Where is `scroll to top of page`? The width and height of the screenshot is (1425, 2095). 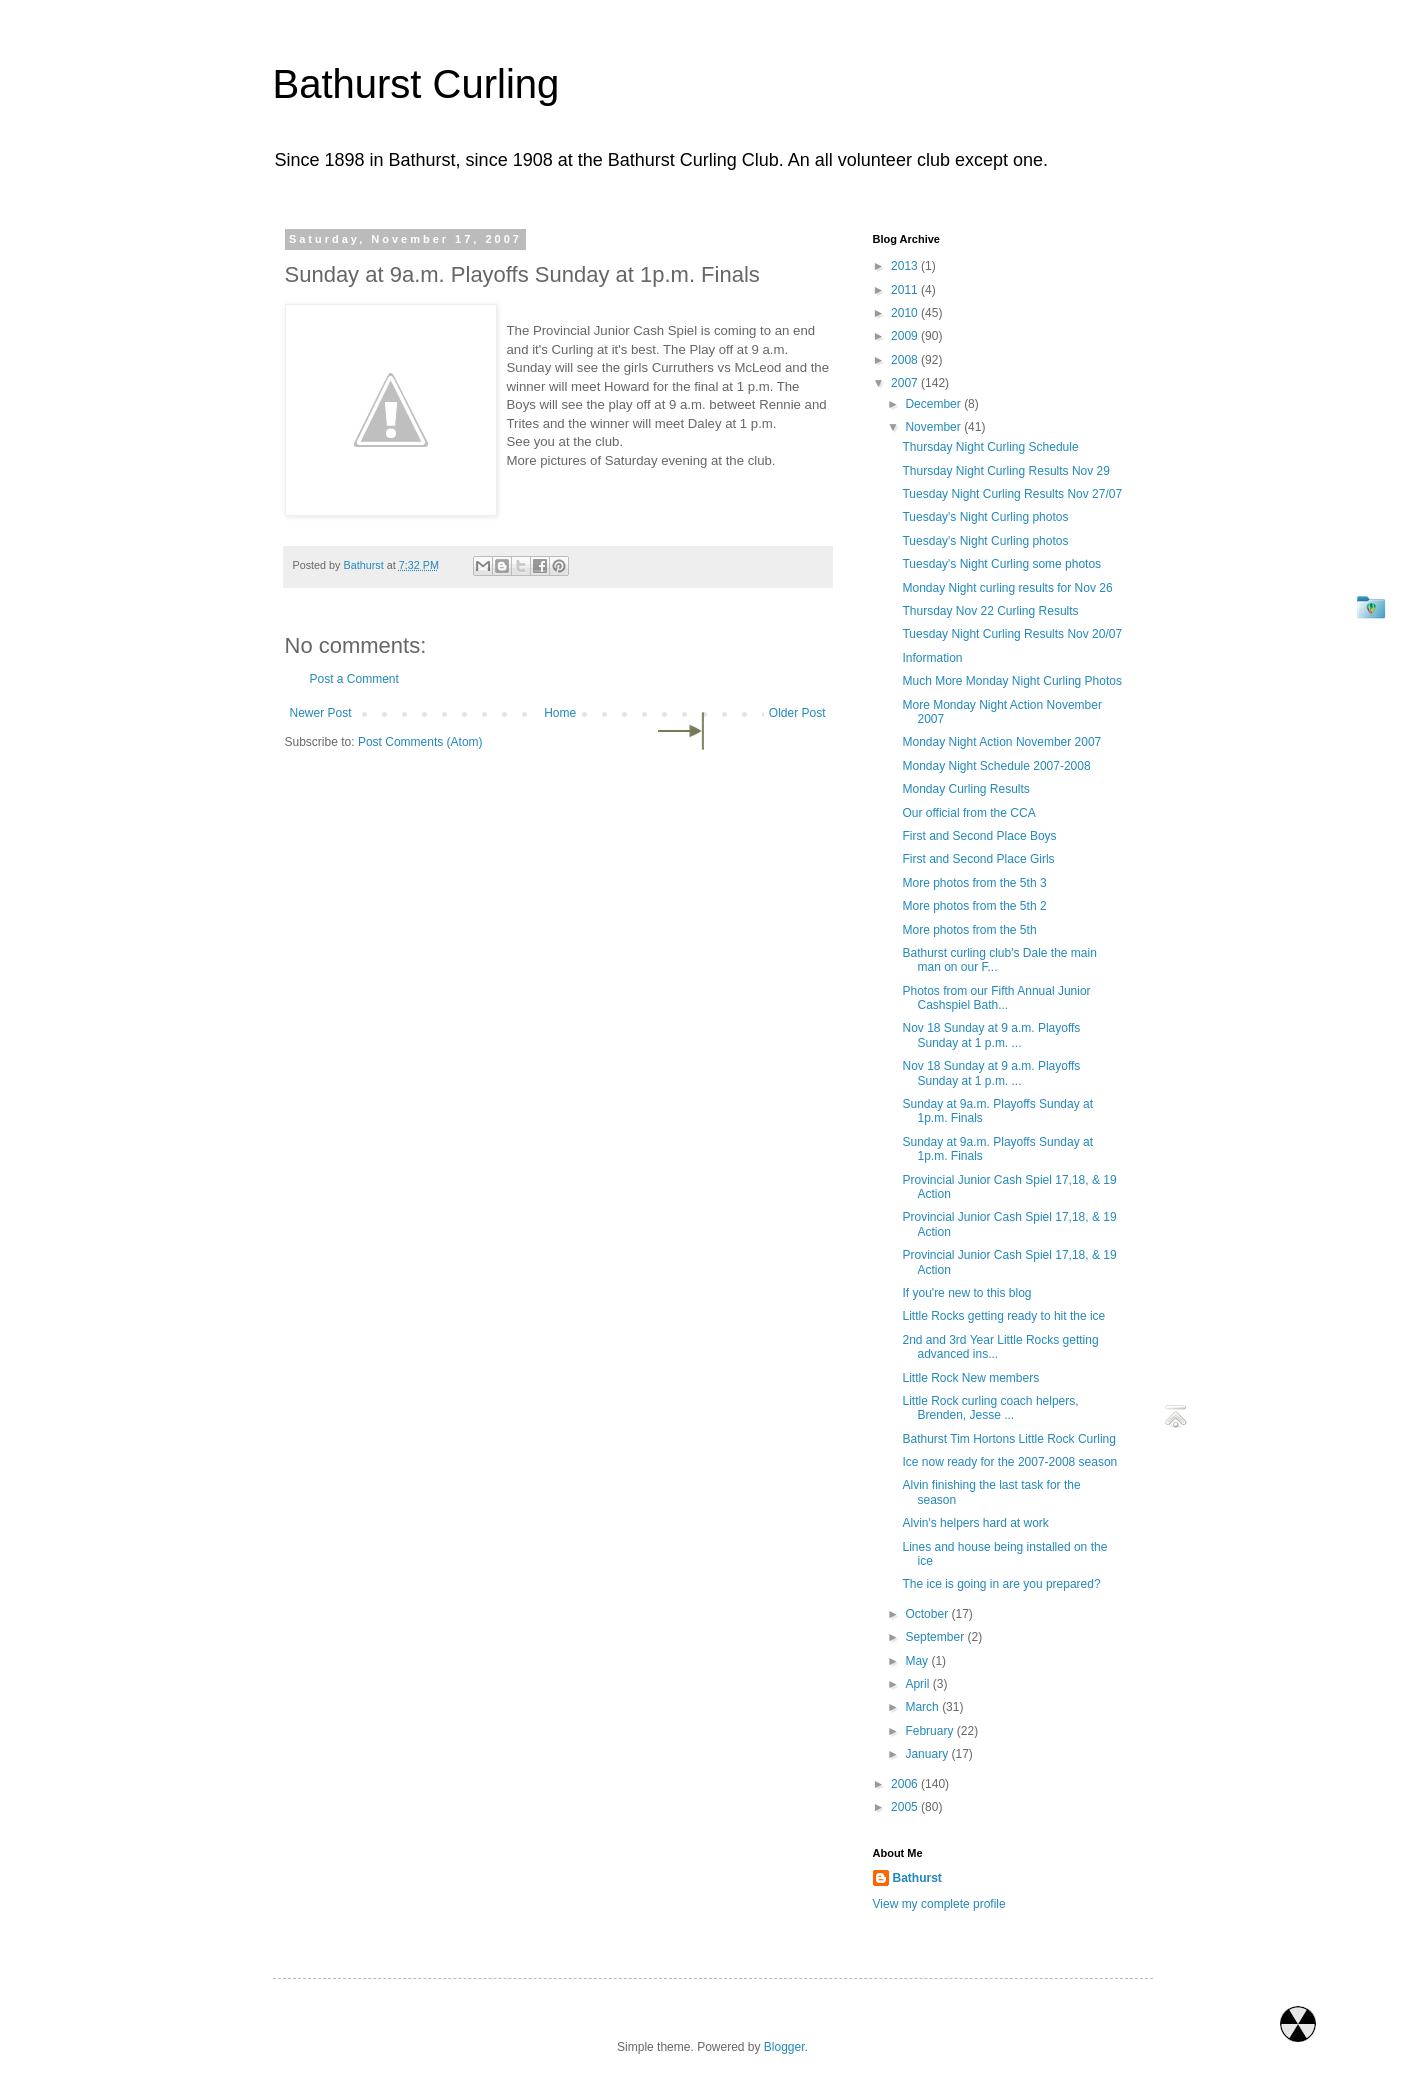 scroll to top of page is located at coordinates (1175, 1416).